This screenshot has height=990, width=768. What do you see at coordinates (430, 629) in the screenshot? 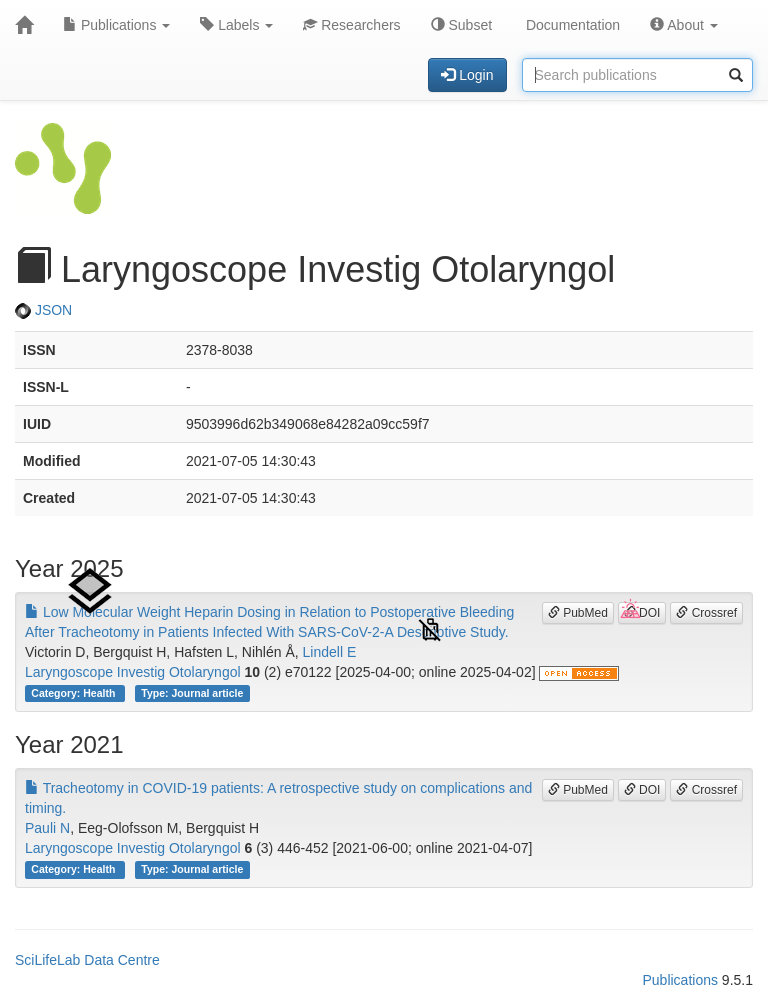
I see `luggage not allowed in this area` at bounding box center [430, 629].